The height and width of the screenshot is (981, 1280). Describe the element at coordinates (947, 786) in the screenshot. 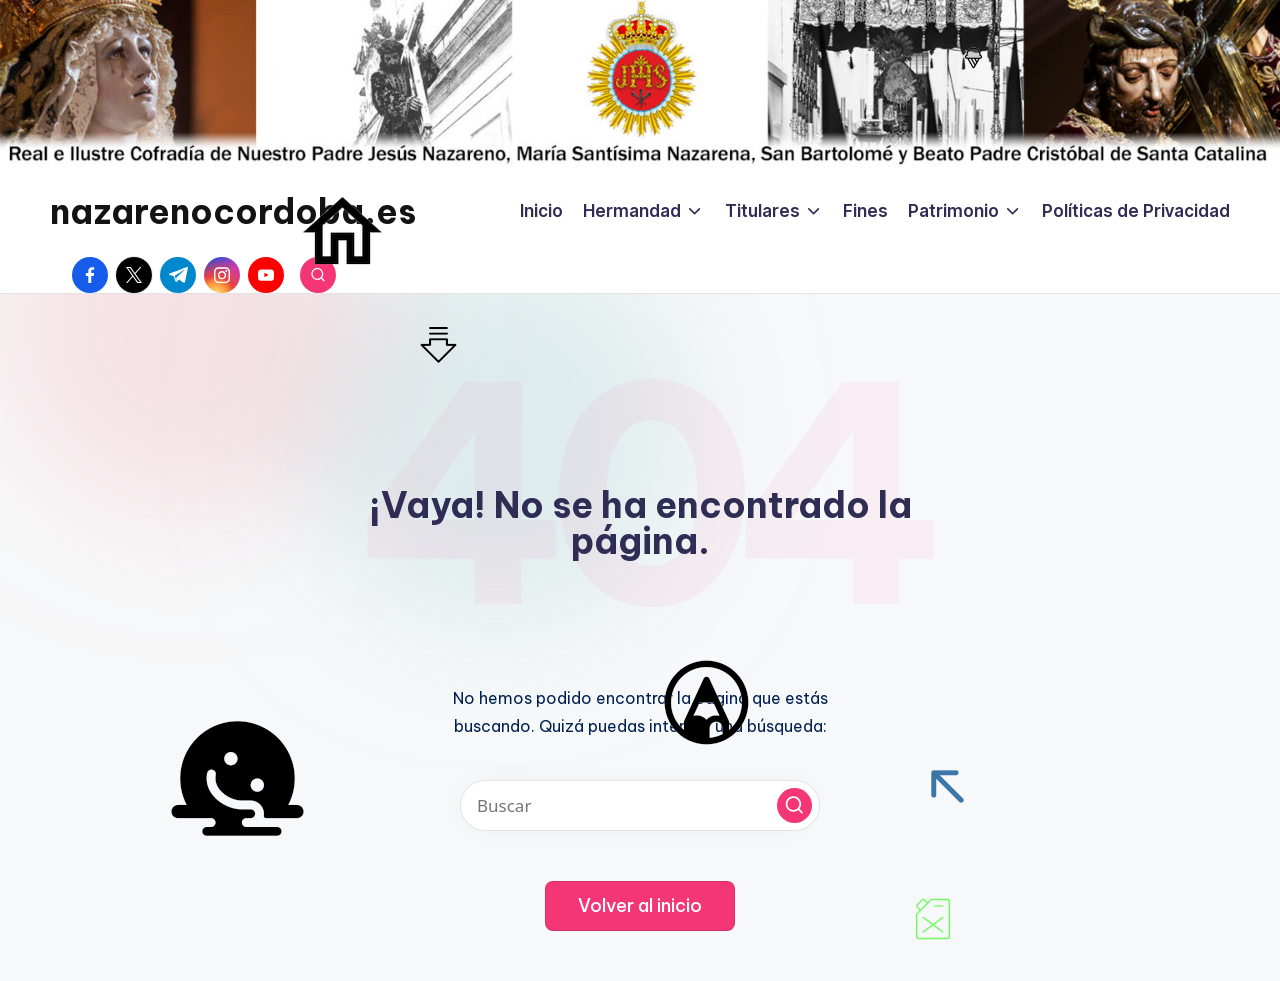

I see `navigate back or return to previous screen` at that location.